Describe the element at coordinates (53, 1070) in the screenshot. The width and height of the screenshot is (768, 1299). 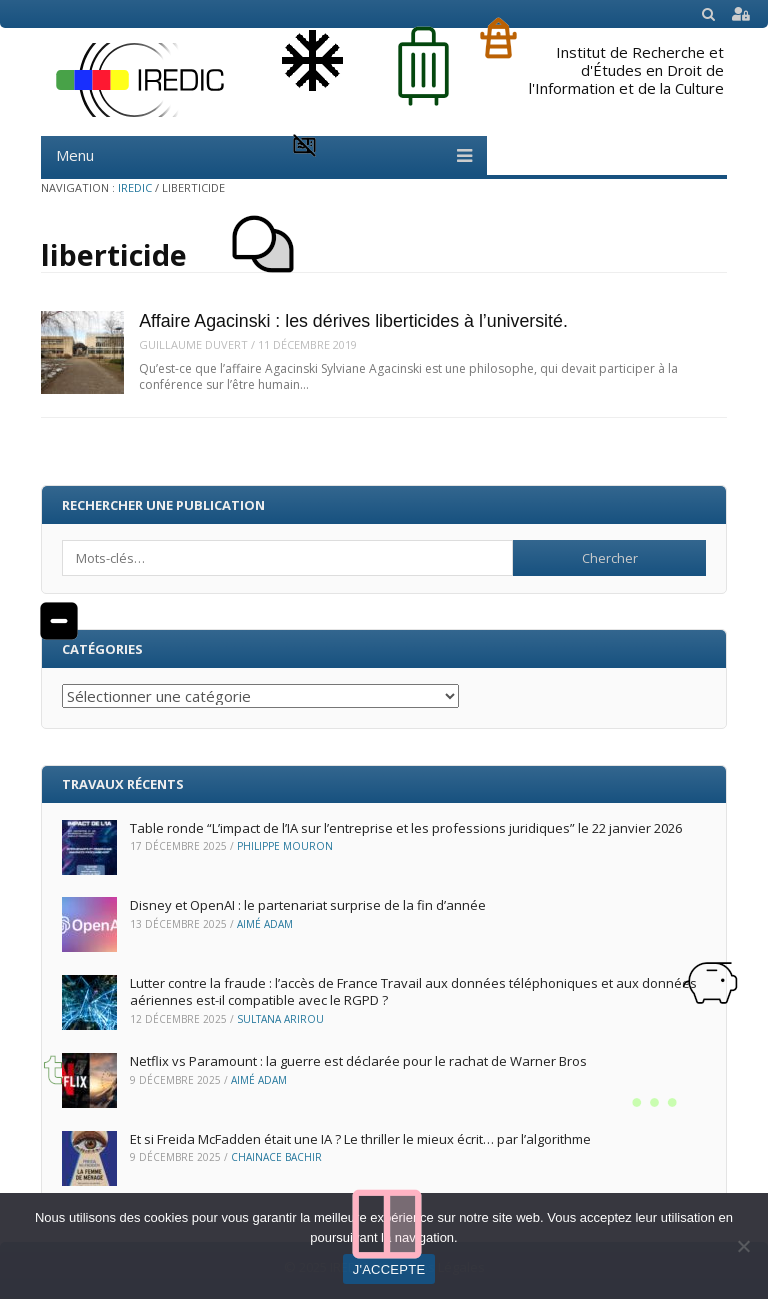
I see `open tumblr app` at that location.